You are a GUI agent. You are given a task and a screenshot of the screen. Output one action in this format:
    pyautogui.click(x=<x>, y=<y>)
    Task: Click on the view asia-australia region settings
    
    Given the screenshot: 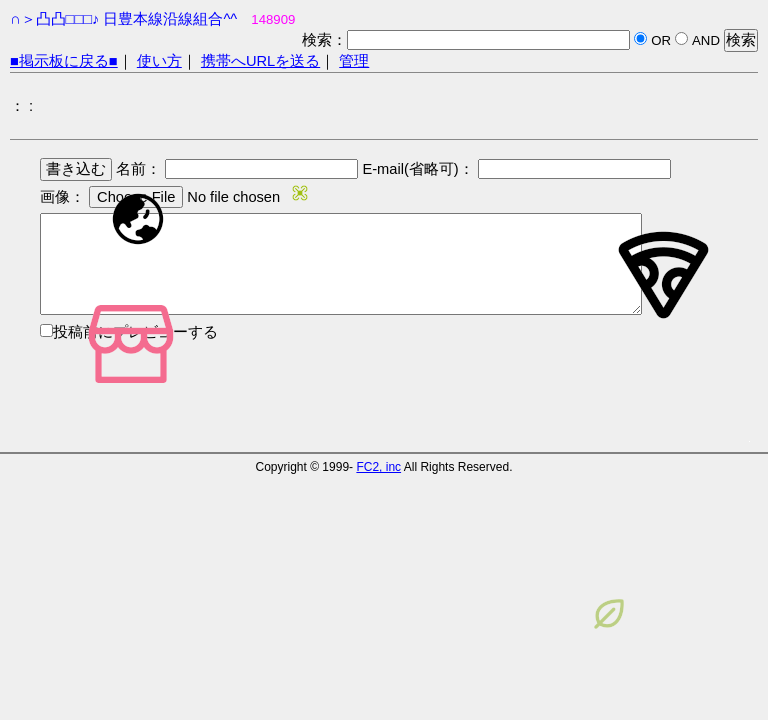 What is the action you would take?
    pyautogui.click(x=138, y=219)
    